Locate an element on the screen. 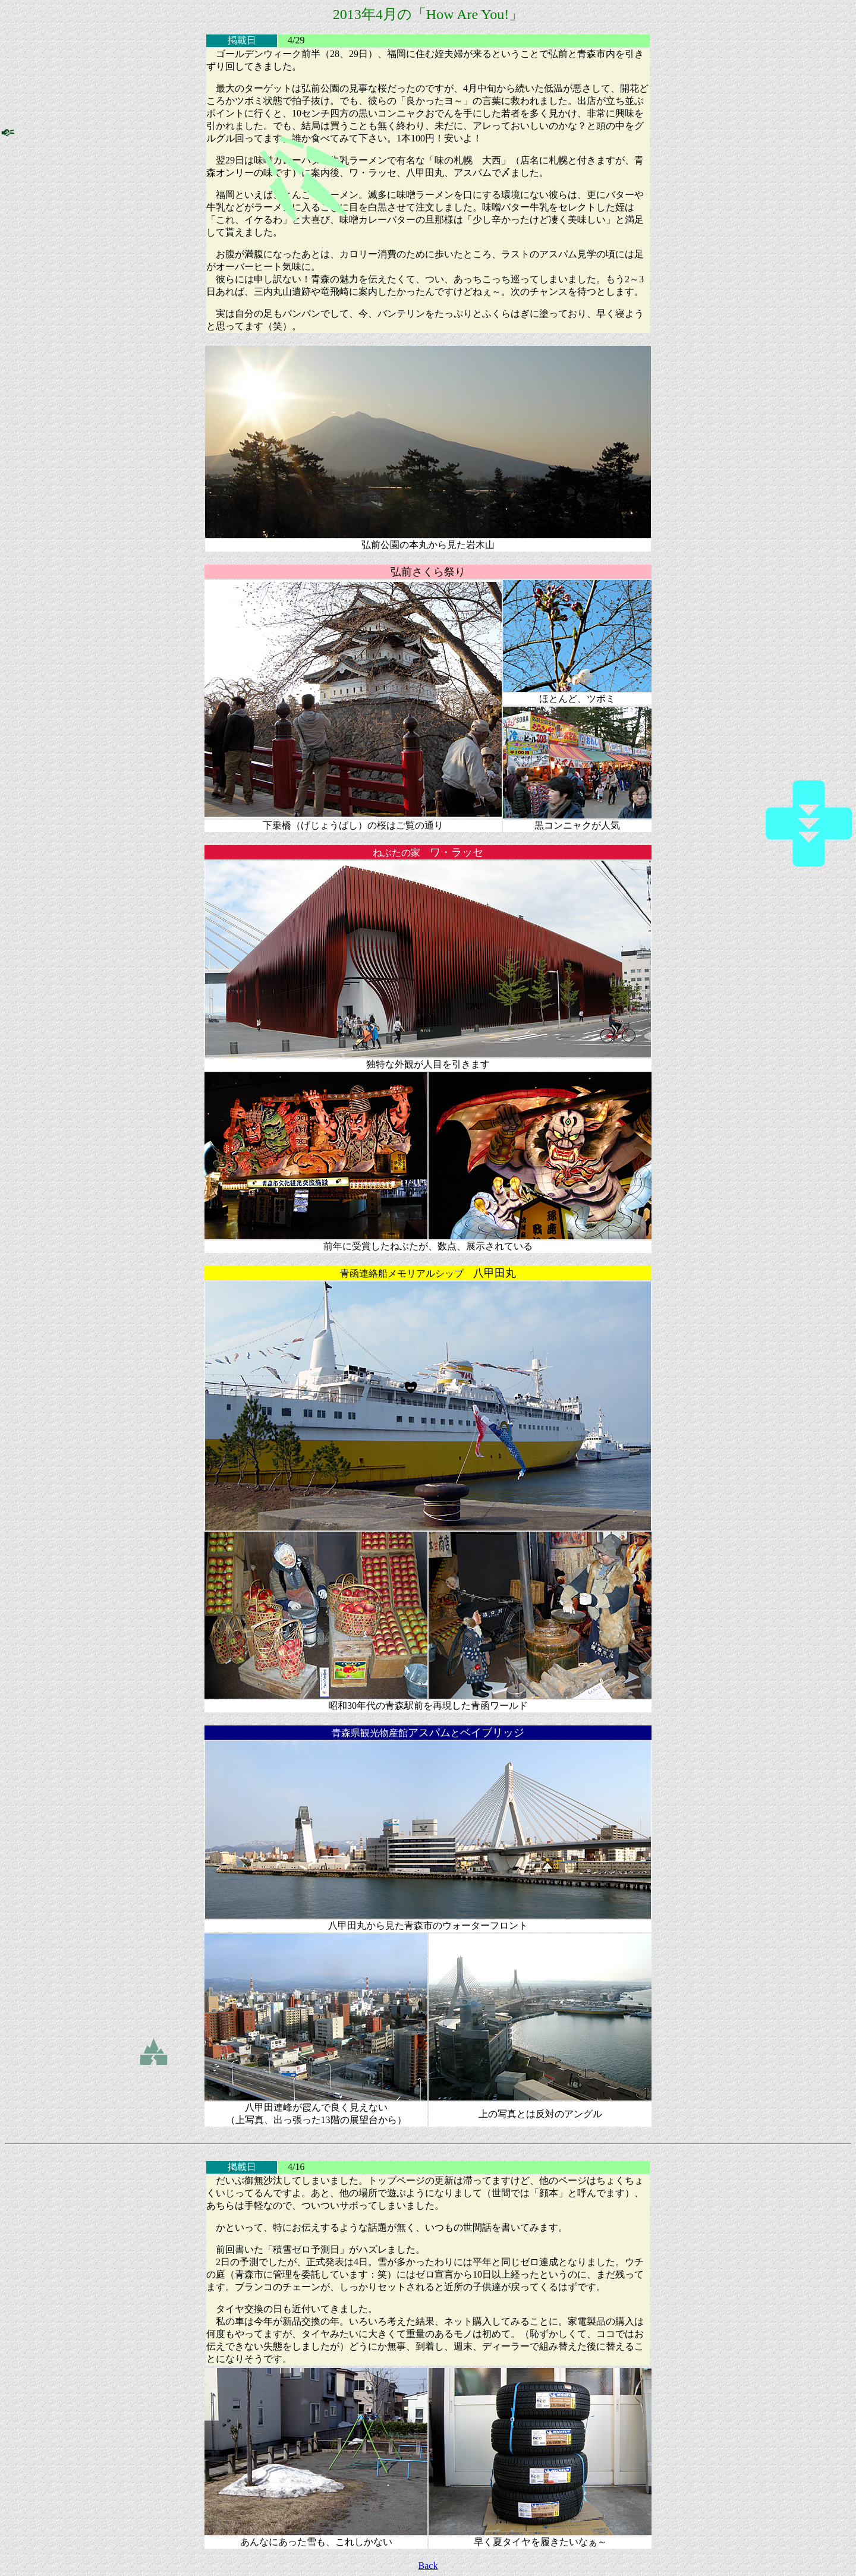 Image resolution: width=856 pixels, height=2576 pixels. scissors gesture in rock-paper-scissors game is located at coordinates (8, 132).